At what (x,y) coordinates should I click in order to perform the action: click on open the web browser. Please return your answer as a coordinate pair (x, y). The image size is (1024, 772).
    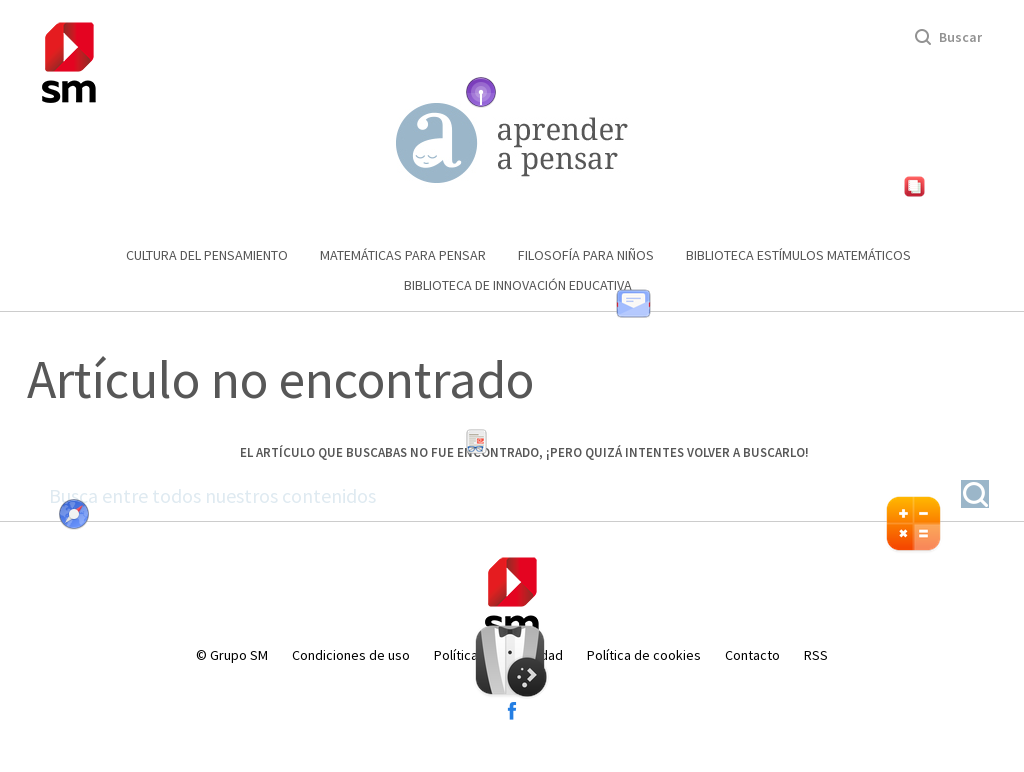
    Looking at the image, I should click on (74, 514).